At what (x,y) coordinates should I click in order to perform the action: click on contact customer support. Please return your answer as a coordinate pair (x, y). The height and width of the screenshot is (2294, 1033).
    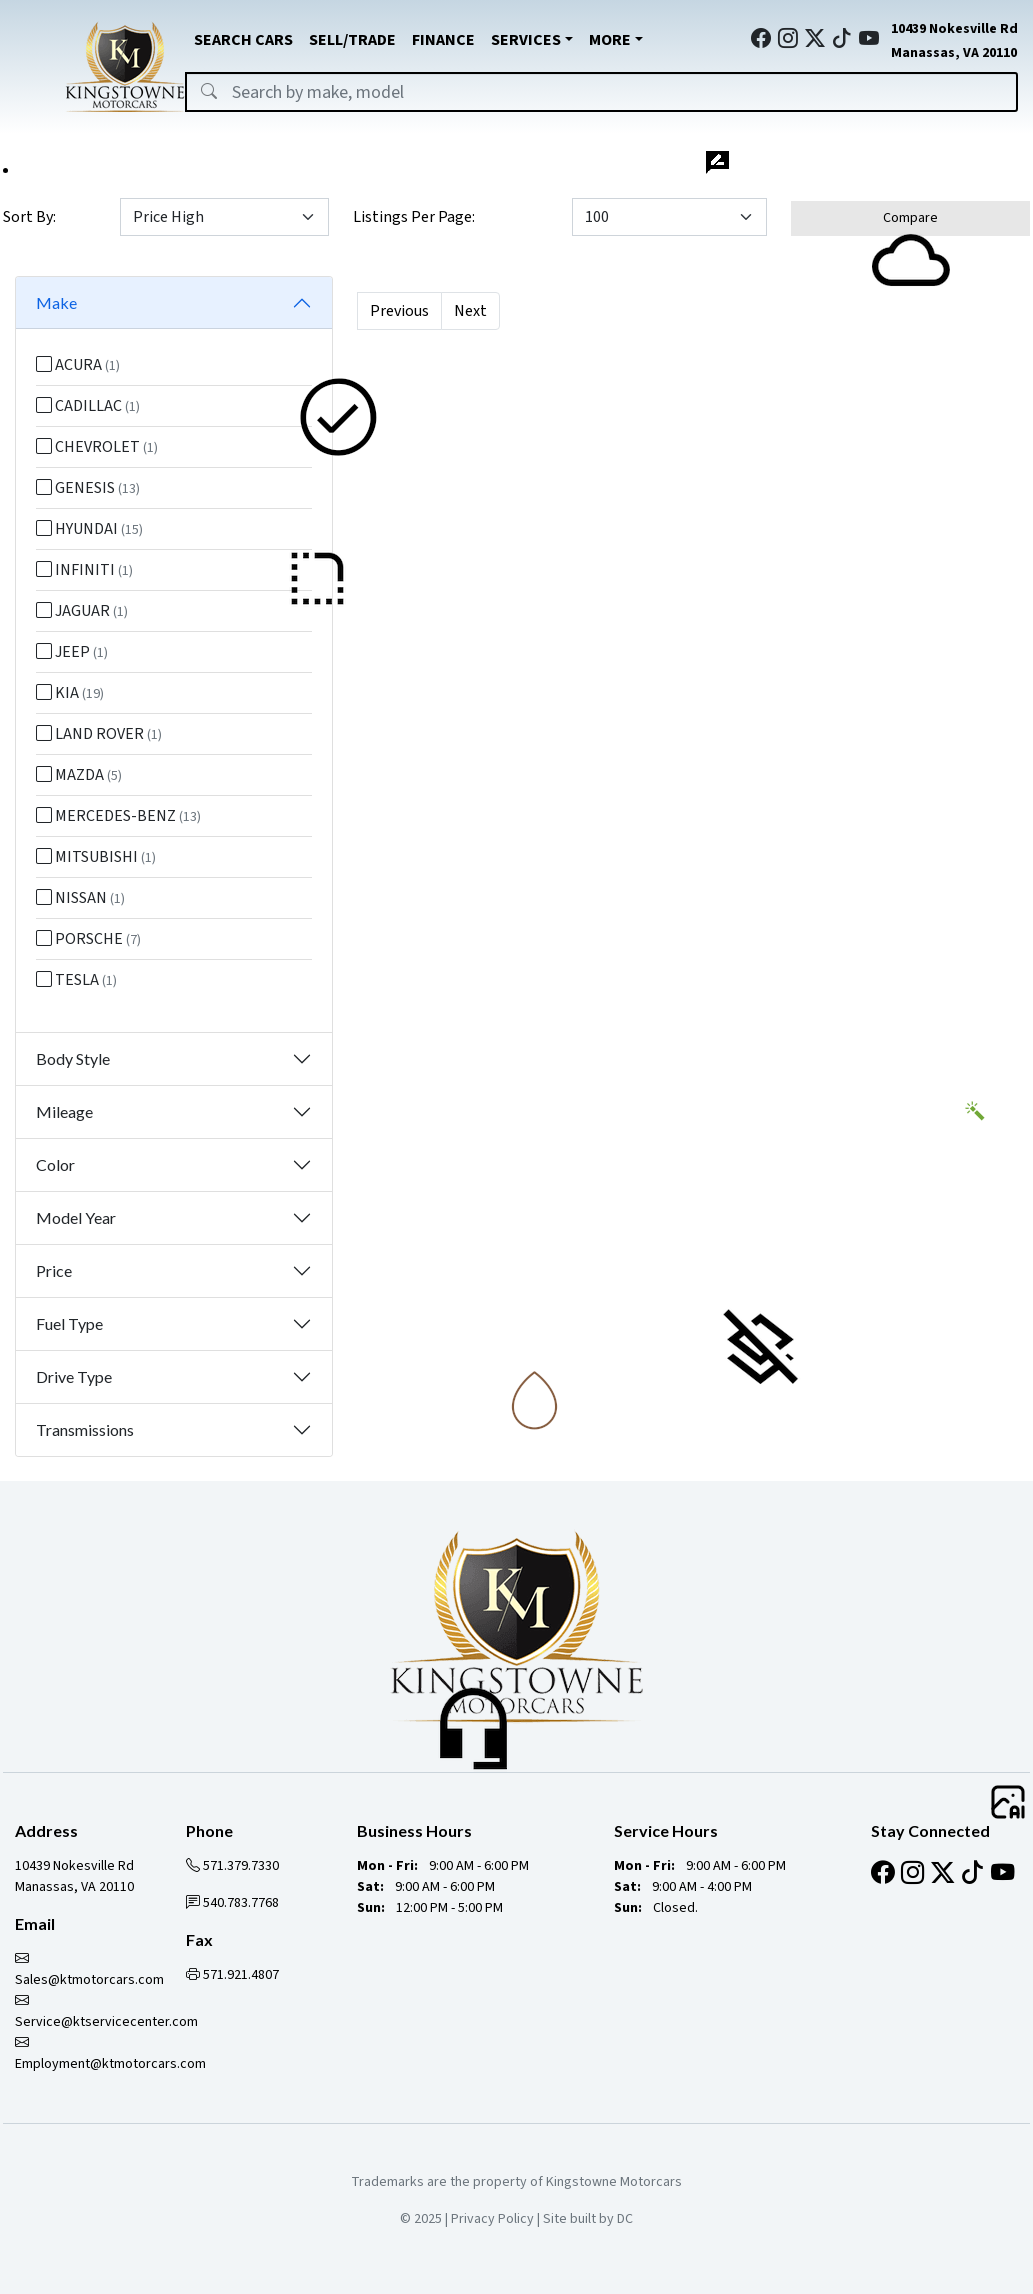
    Looking at the image, I should click on (473, 1728).